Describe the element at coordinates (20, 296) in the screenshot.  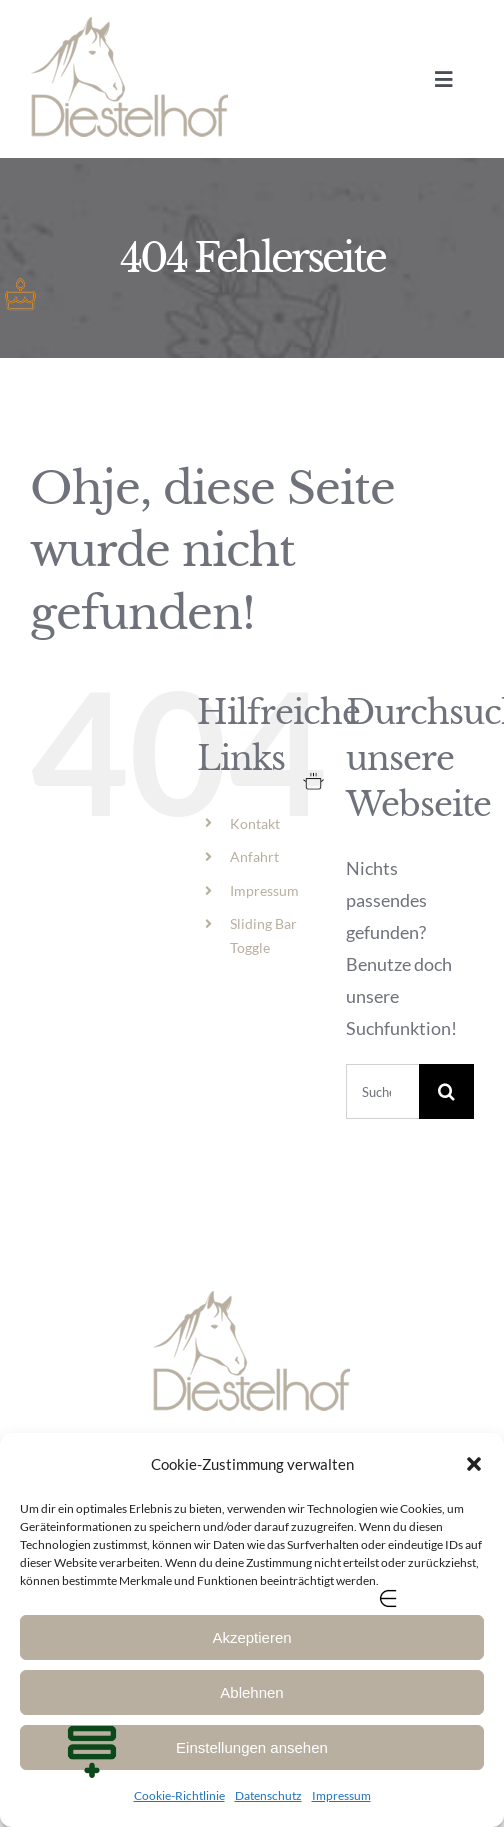
I see `view birthday or celebration reminders` at that location.